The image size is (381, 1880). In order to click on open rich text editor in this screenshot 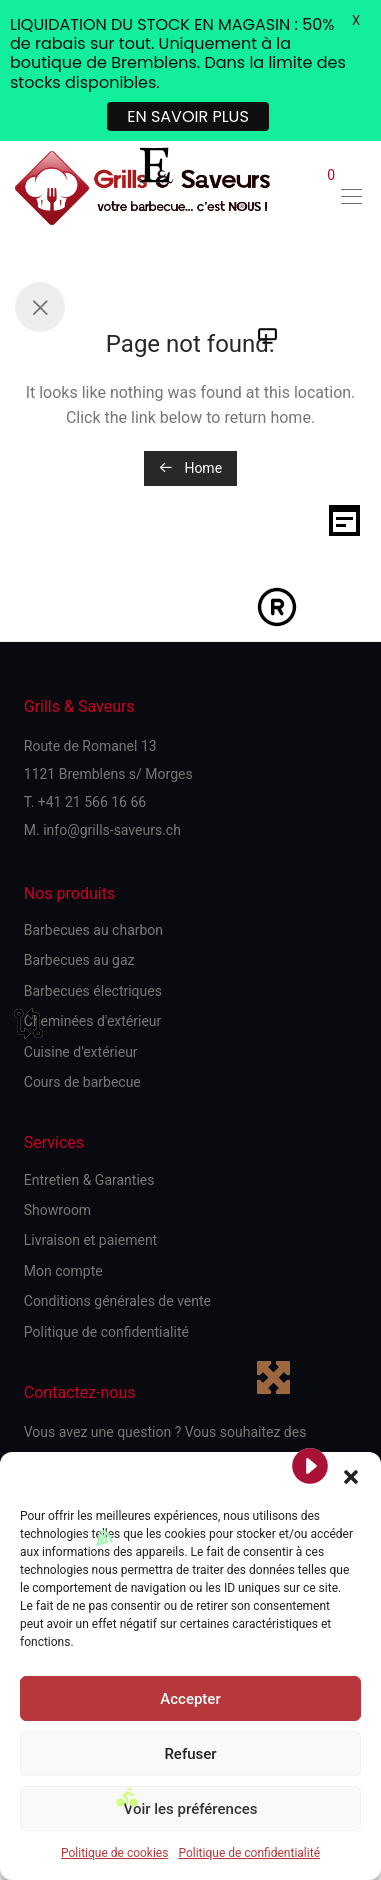, I will do `click(344, 520)`.